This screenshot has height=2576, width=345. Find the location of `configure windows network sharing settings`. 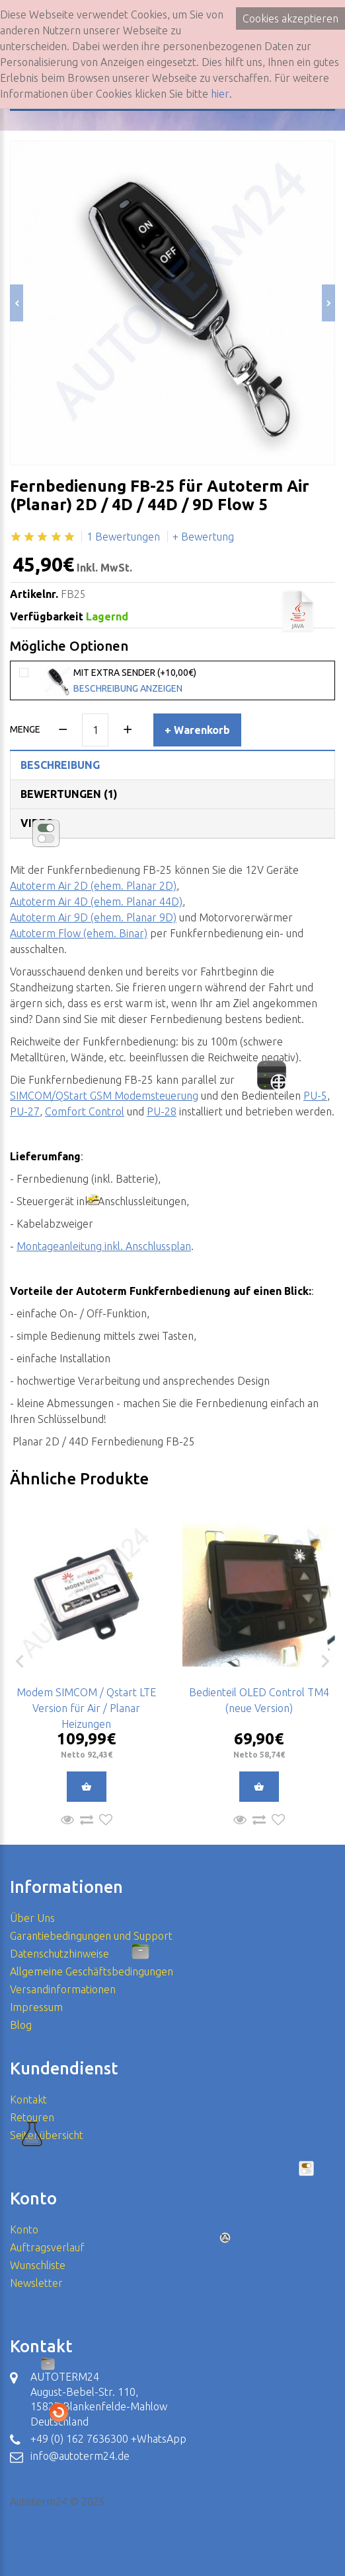

configure windows network sharing settings is located at coordinates (272, 1075).